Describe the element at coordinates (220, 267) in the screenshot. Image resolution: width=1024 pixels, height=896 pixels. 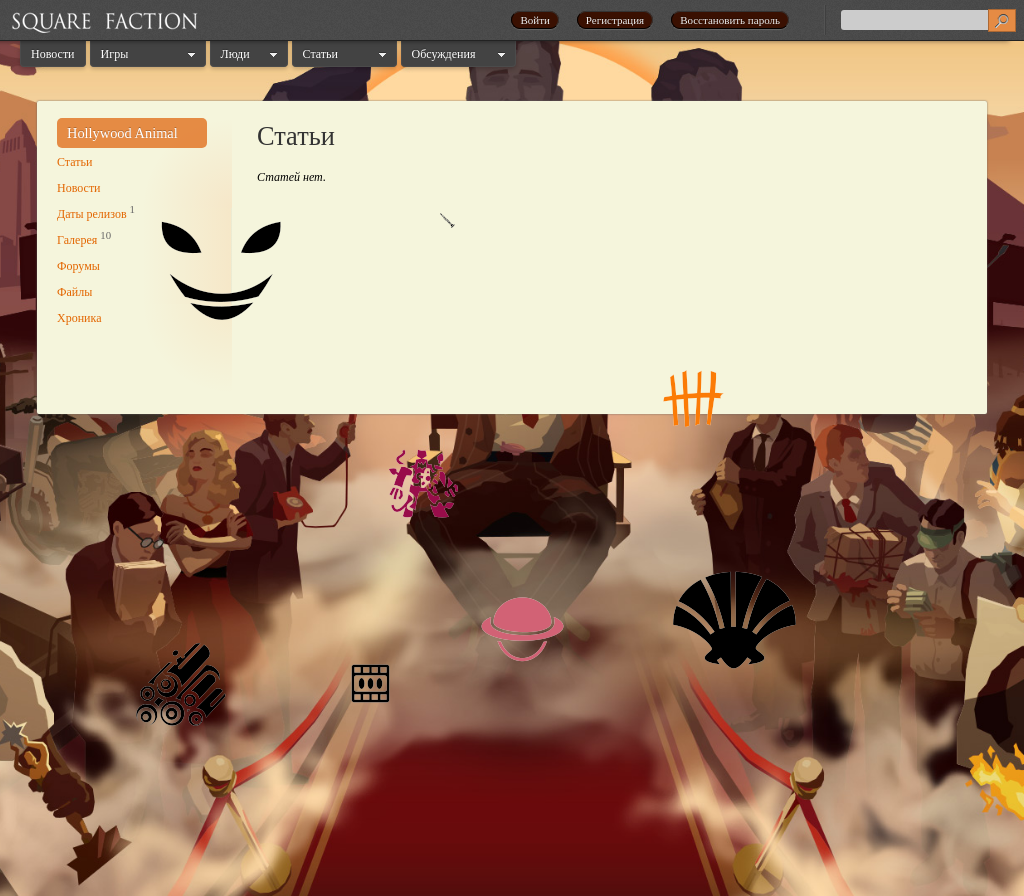
I see `indicates a mischievous or cunning character trait` at that location.